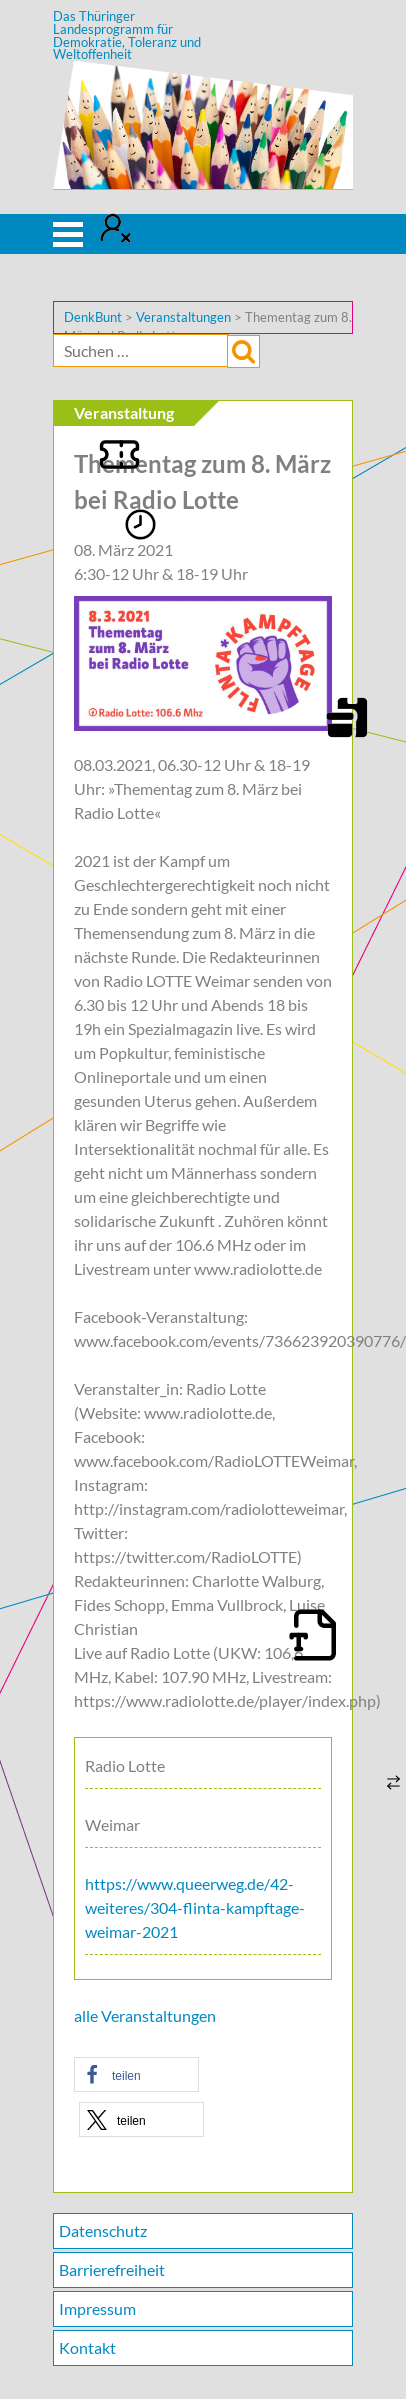  Describe the element at coordinates (140, 524) in the screenshot. I see `indicates 8 o'clock time` at that location.